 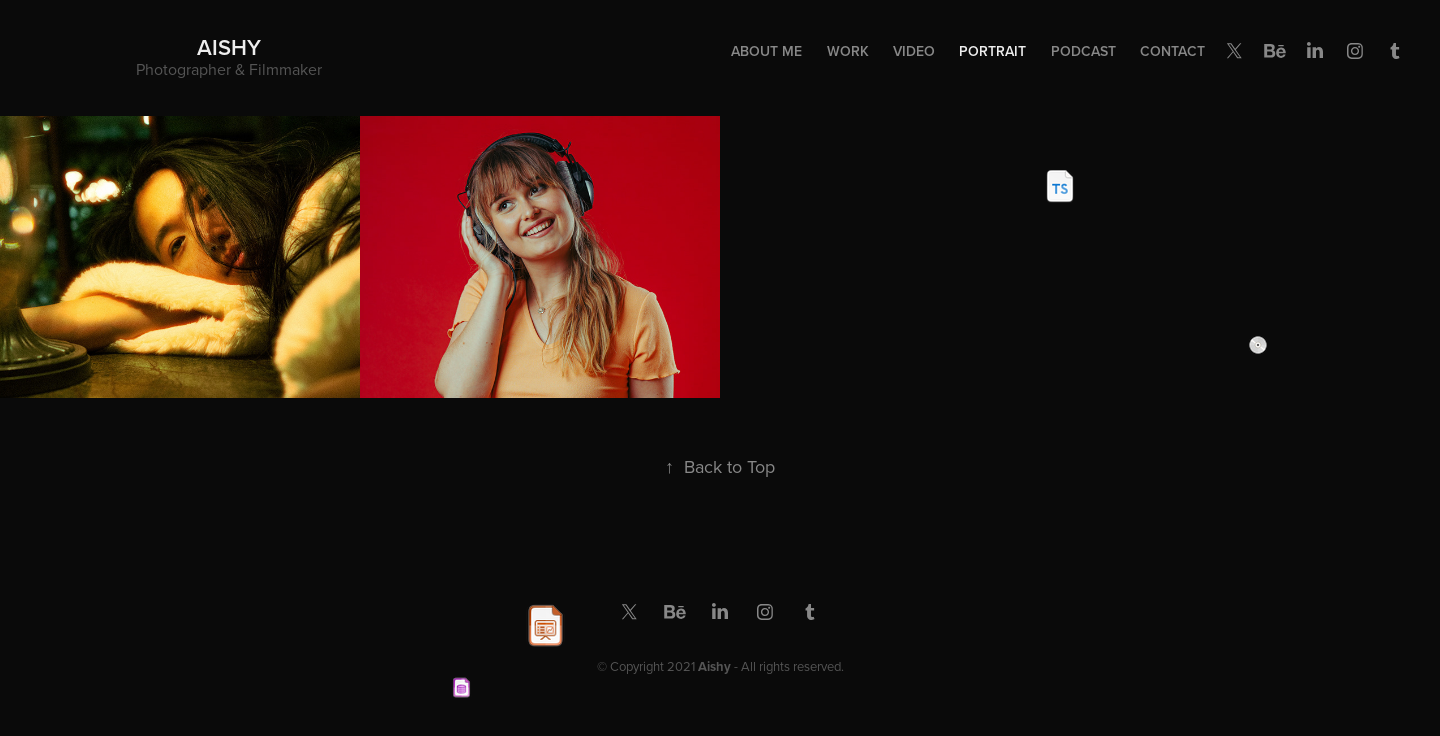 I want to click on unmount or eject a CD/DVD writer drive, so click(x=1258, y=345).